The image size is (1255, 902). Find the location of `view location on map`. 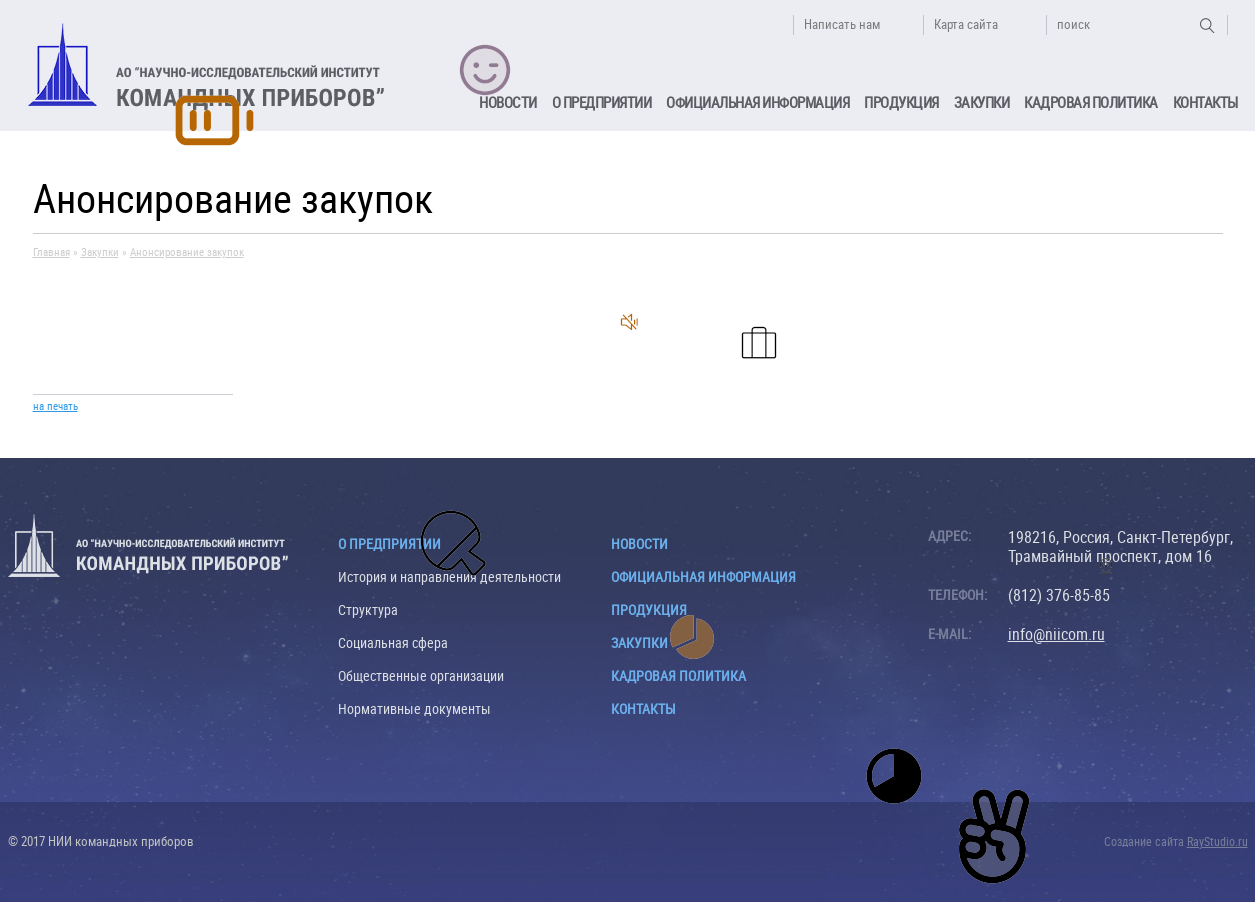

view location on map is located at coordinates (1106, 566).